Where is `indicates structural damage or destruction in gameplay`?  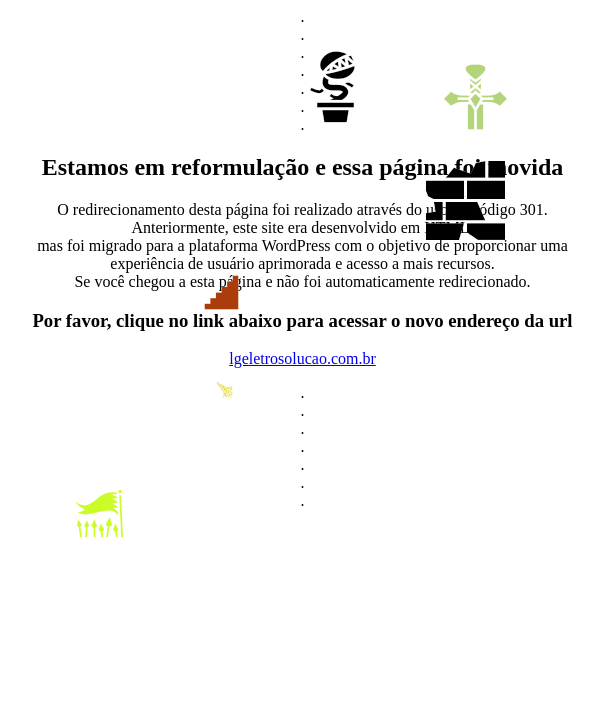
indicates structural damage or destruction in gameplay is located at coordinates (465, 200).